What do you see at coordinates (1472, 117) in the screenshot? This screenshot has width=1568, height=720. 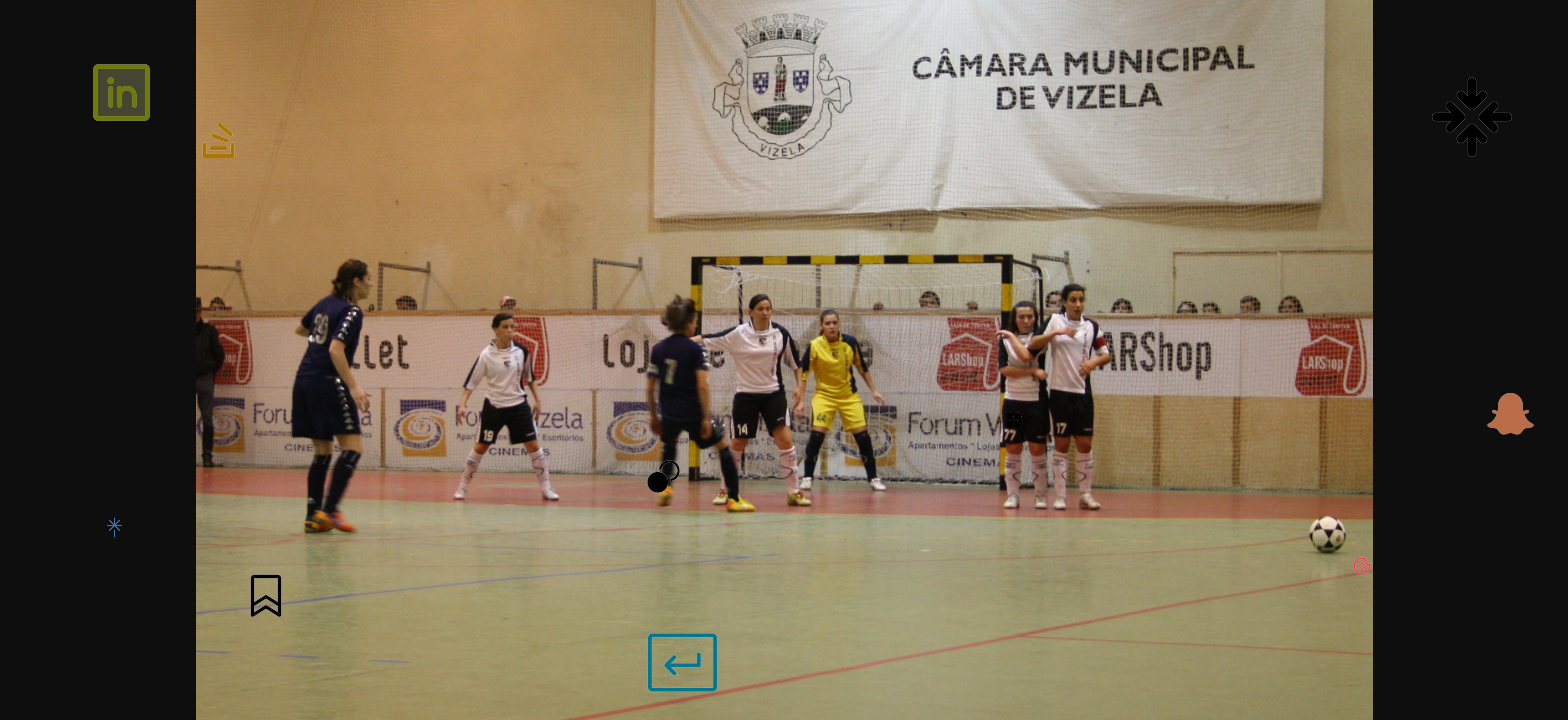 I see `collapse or minimize content` at bounding box center [1472, 117].